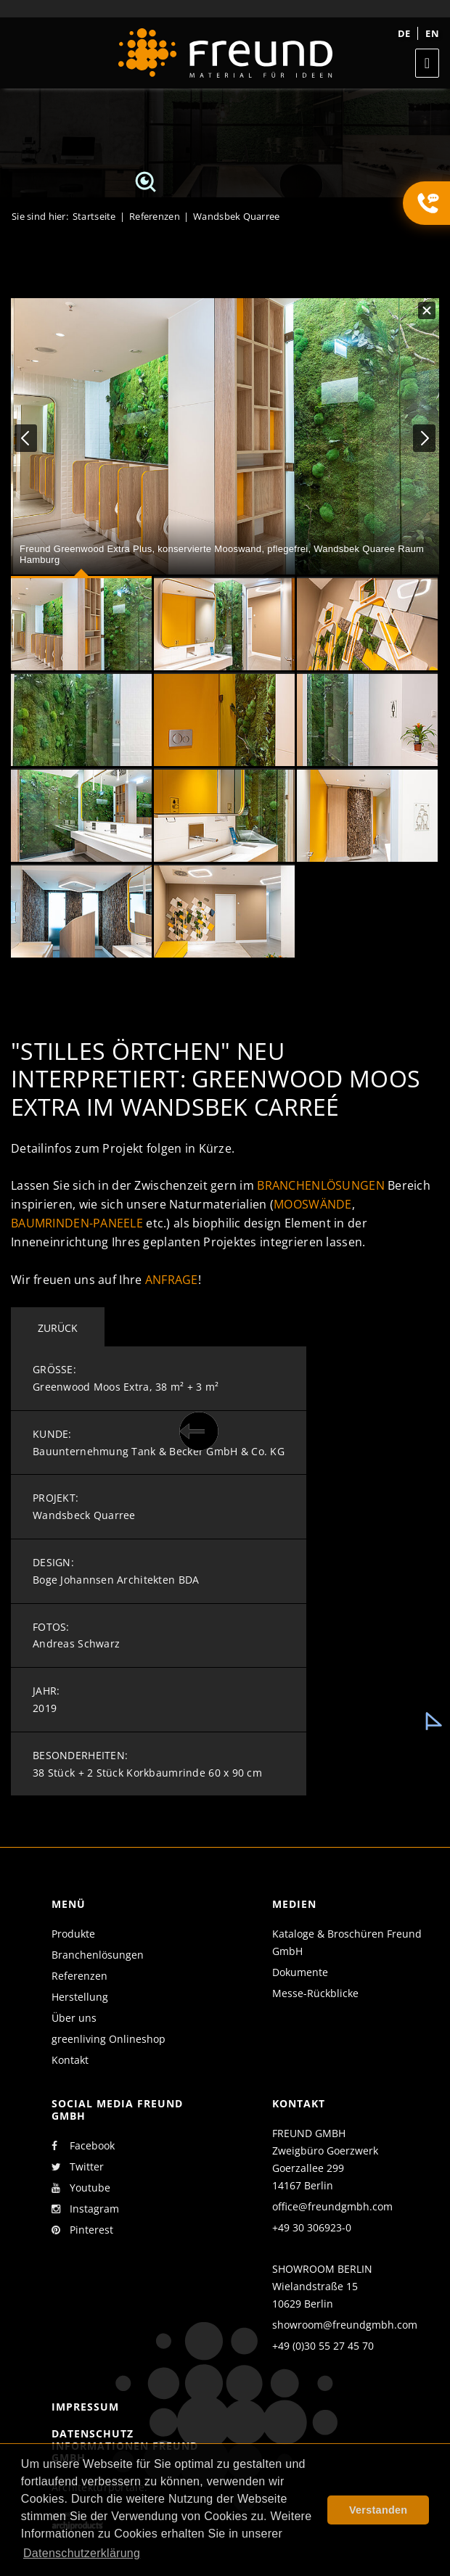 This screenshot has width=450, height=2576. What do you see at coordinates (199, 1431) in the screenshot?
I see `log out of your account` at bounding box center [199, 1431].